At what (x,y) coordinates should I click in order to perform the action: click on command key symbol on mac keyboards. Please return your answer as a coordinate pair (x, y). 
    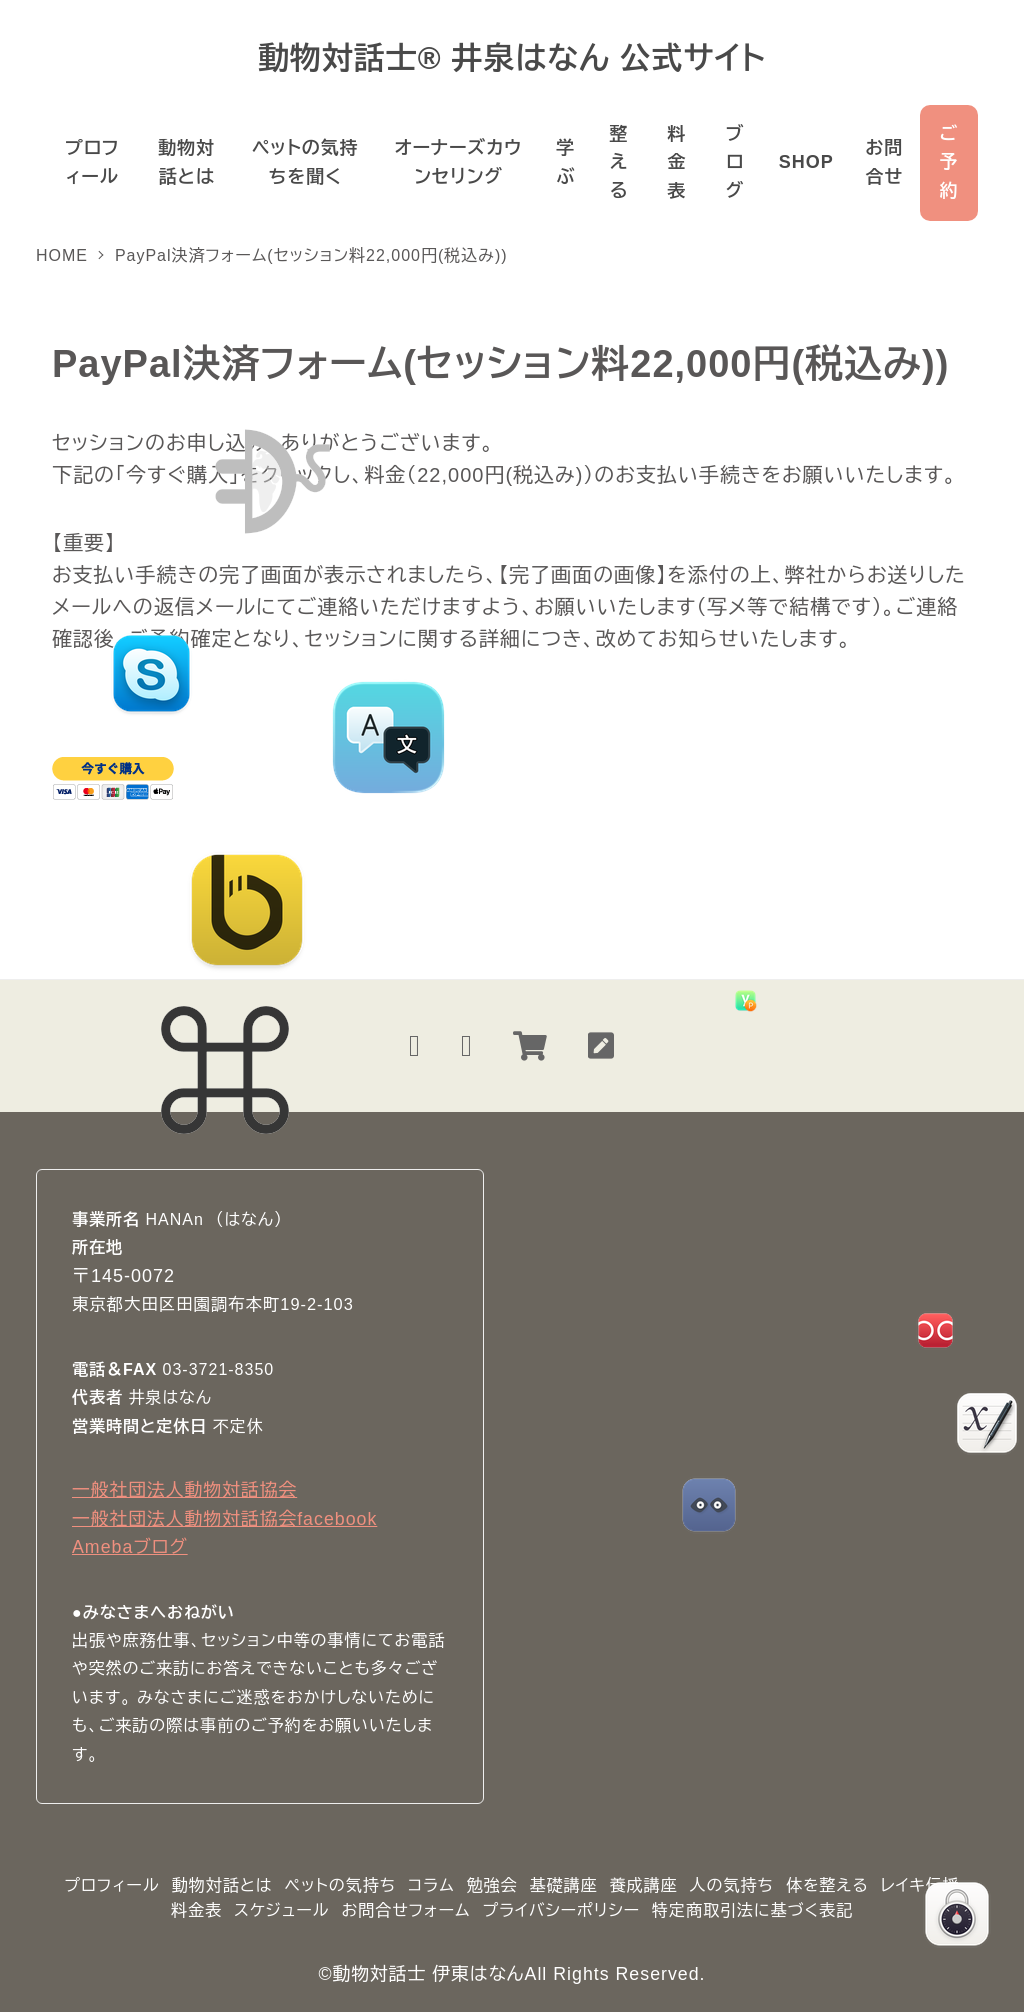
    Looking at the image, I should click on (225, 1070).